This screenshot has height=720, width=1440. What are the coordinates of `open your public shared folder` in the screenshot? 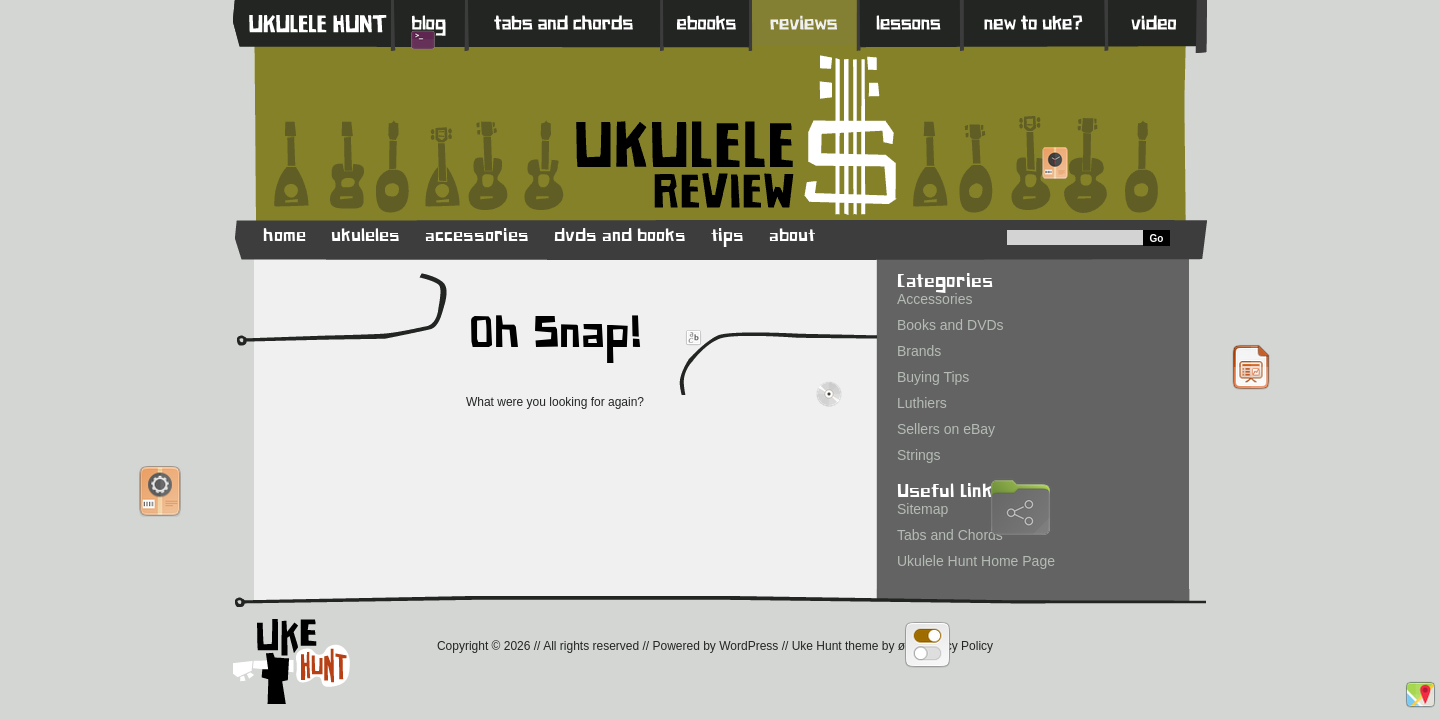 It's located at (1020, 507).